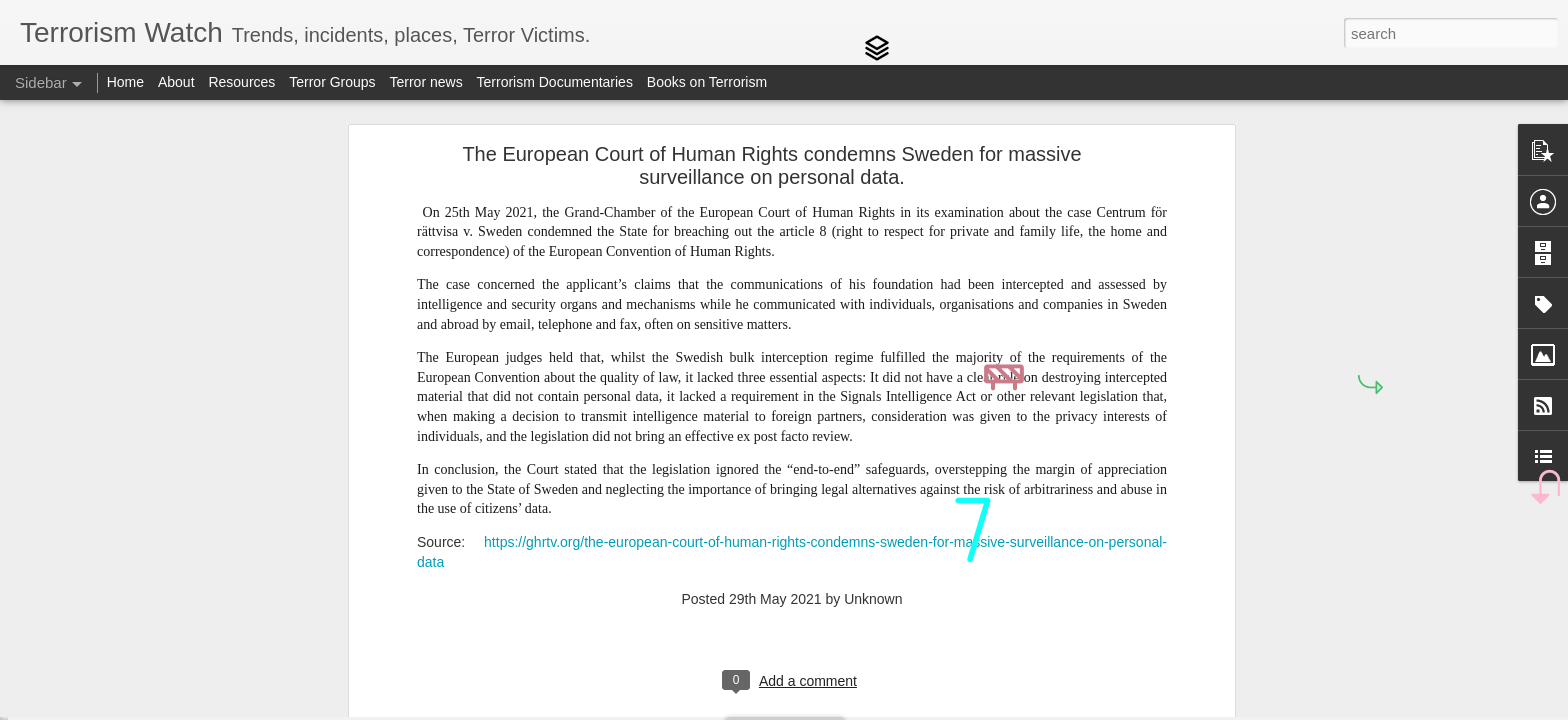  Describe the element at coordinates (877, 48) in the screenshot. I see `view layered content or stacked items` at that location.